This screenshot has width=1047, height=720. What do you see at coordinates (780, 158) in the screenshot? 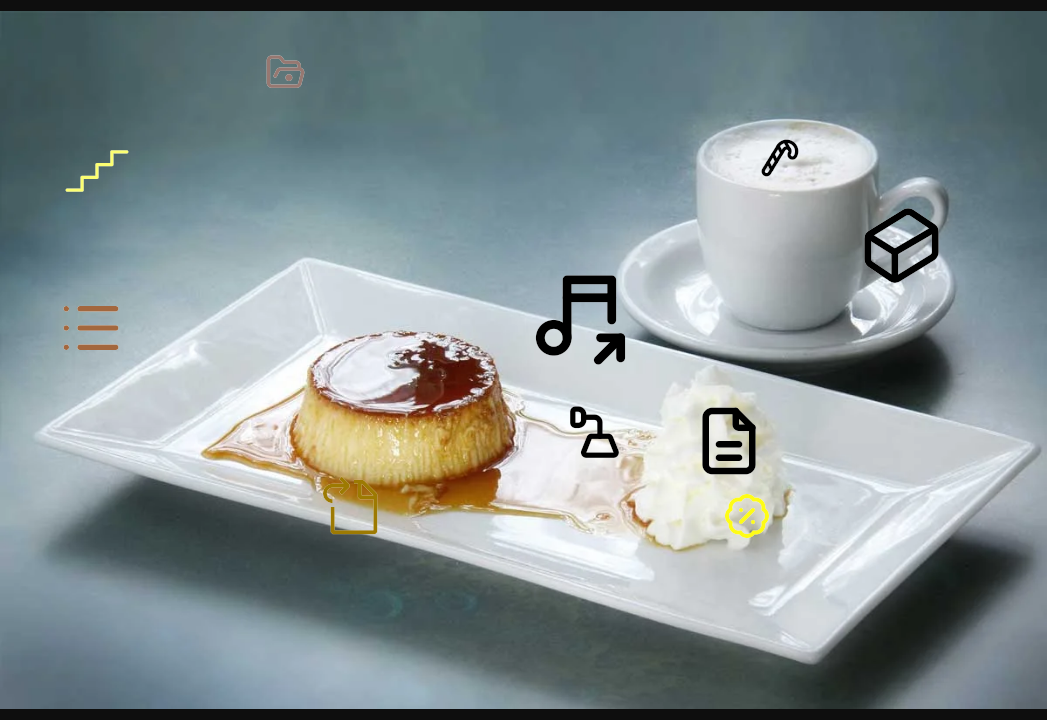
I see `indicates holiday or seasonal content` at bounding box center [780, 158].